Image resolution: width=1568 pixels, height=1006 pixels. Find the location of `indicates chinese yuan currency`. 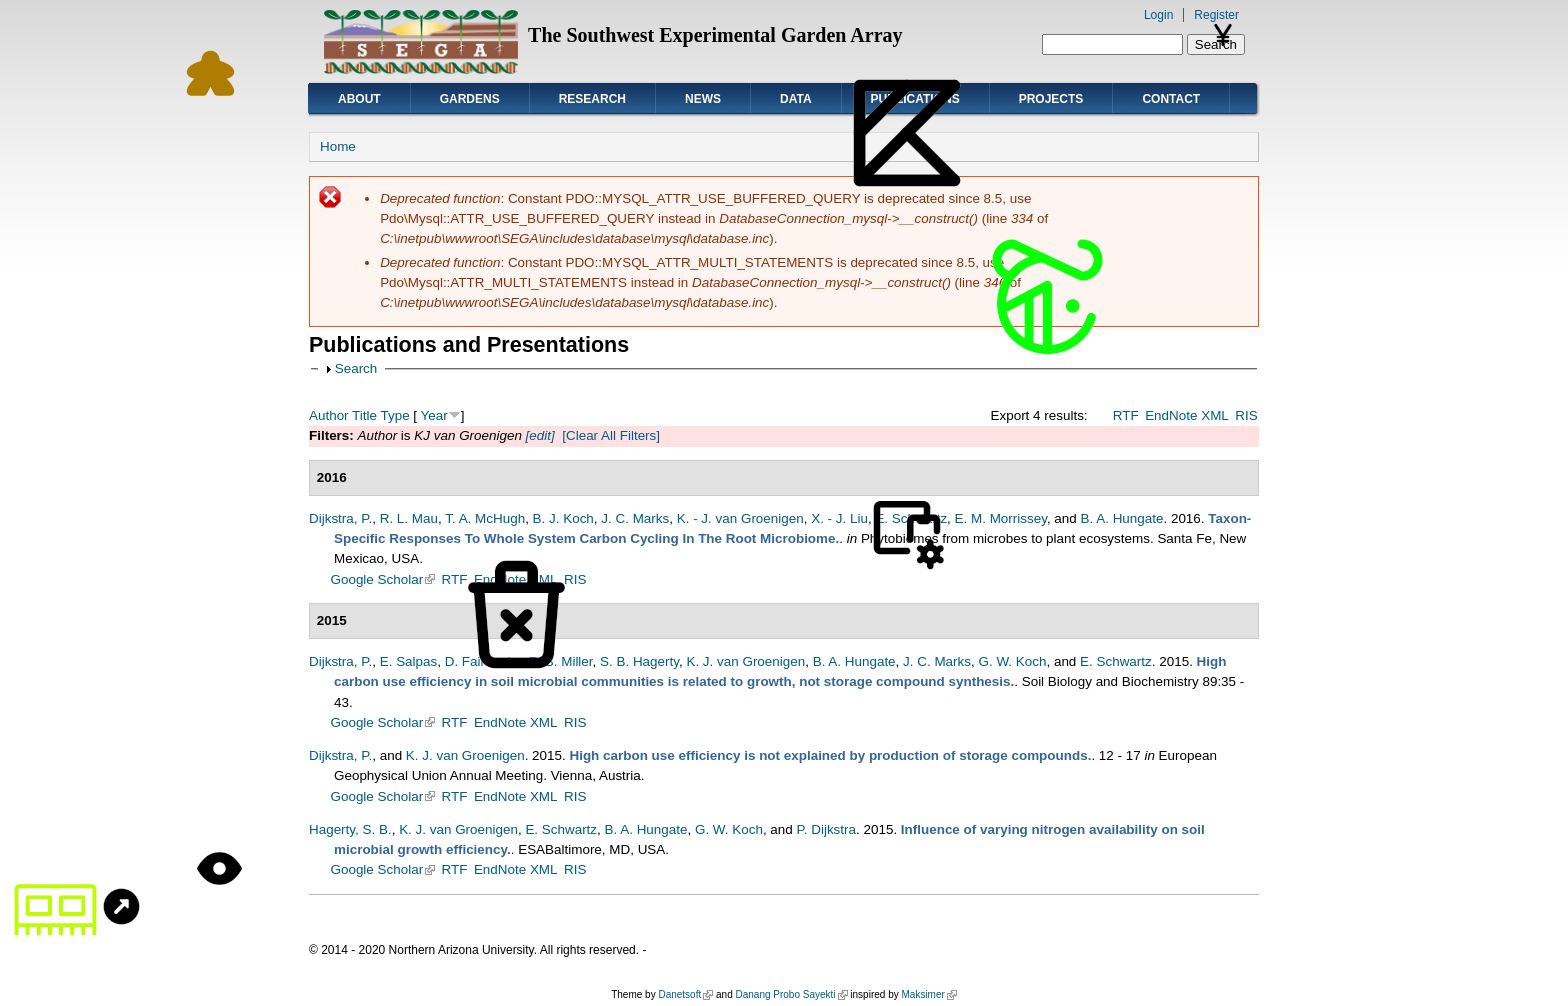

indicates chinese yuan currency is located at coordinates (1223, 35).